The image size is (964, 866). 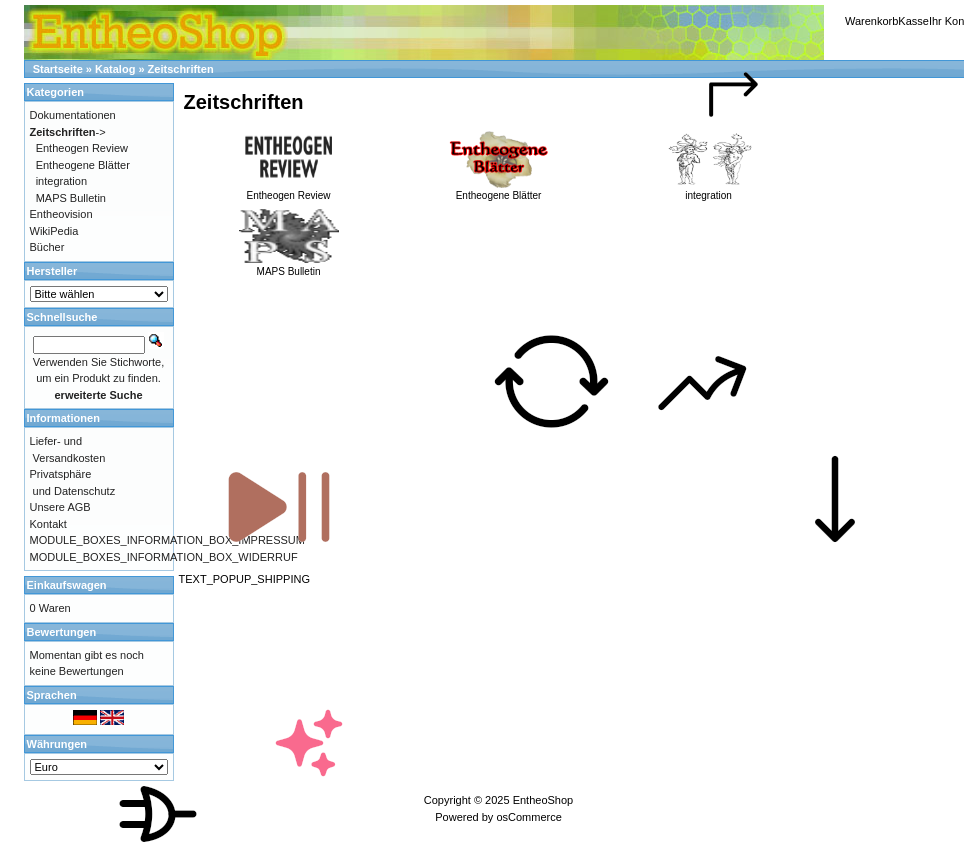 What do you see at coordinates (733, 94) in the screenshot?
I see `redirect or forward content` at bounding box center [733, 94].